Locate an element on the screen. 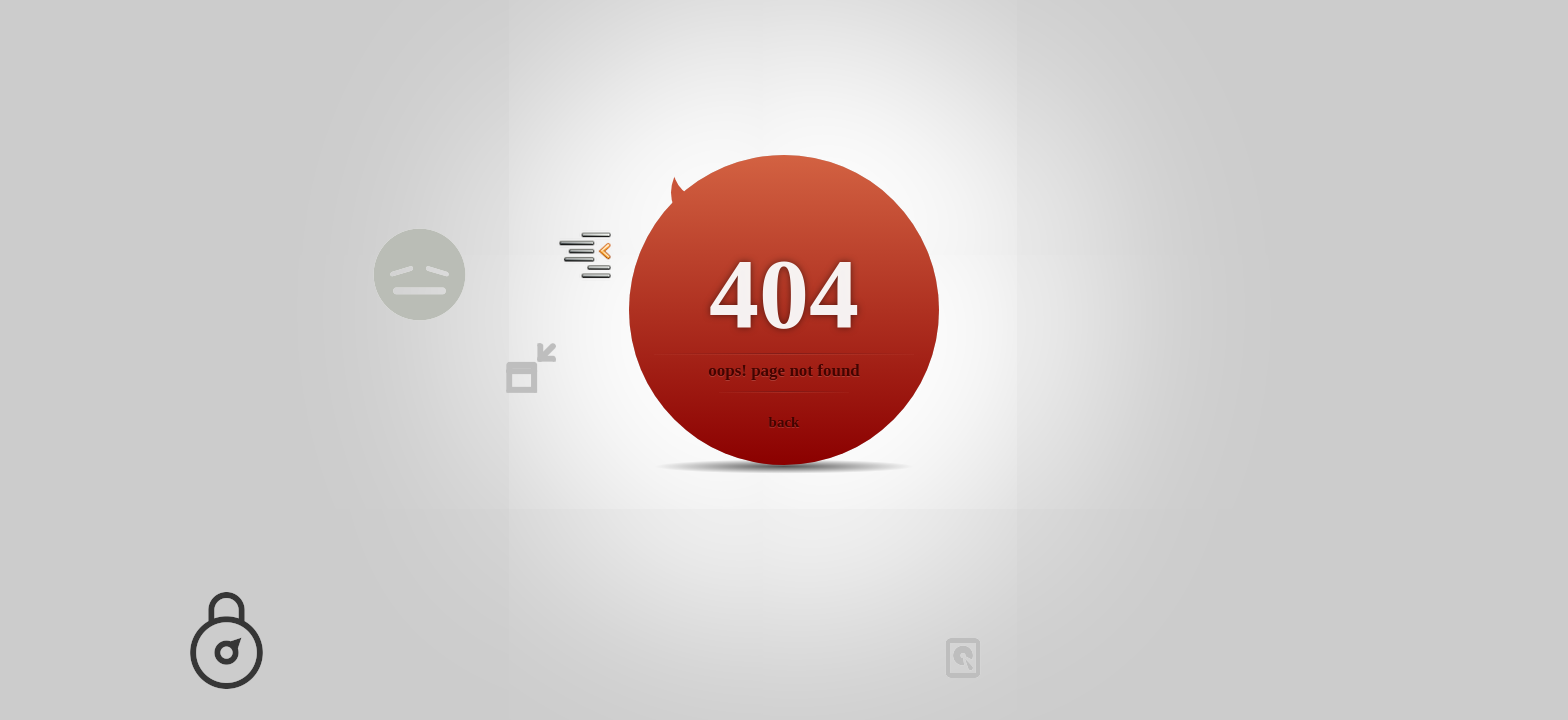 The width and height of the screenshot is (1568, 720). restore window to previous size is located at coordinates (531, 368).